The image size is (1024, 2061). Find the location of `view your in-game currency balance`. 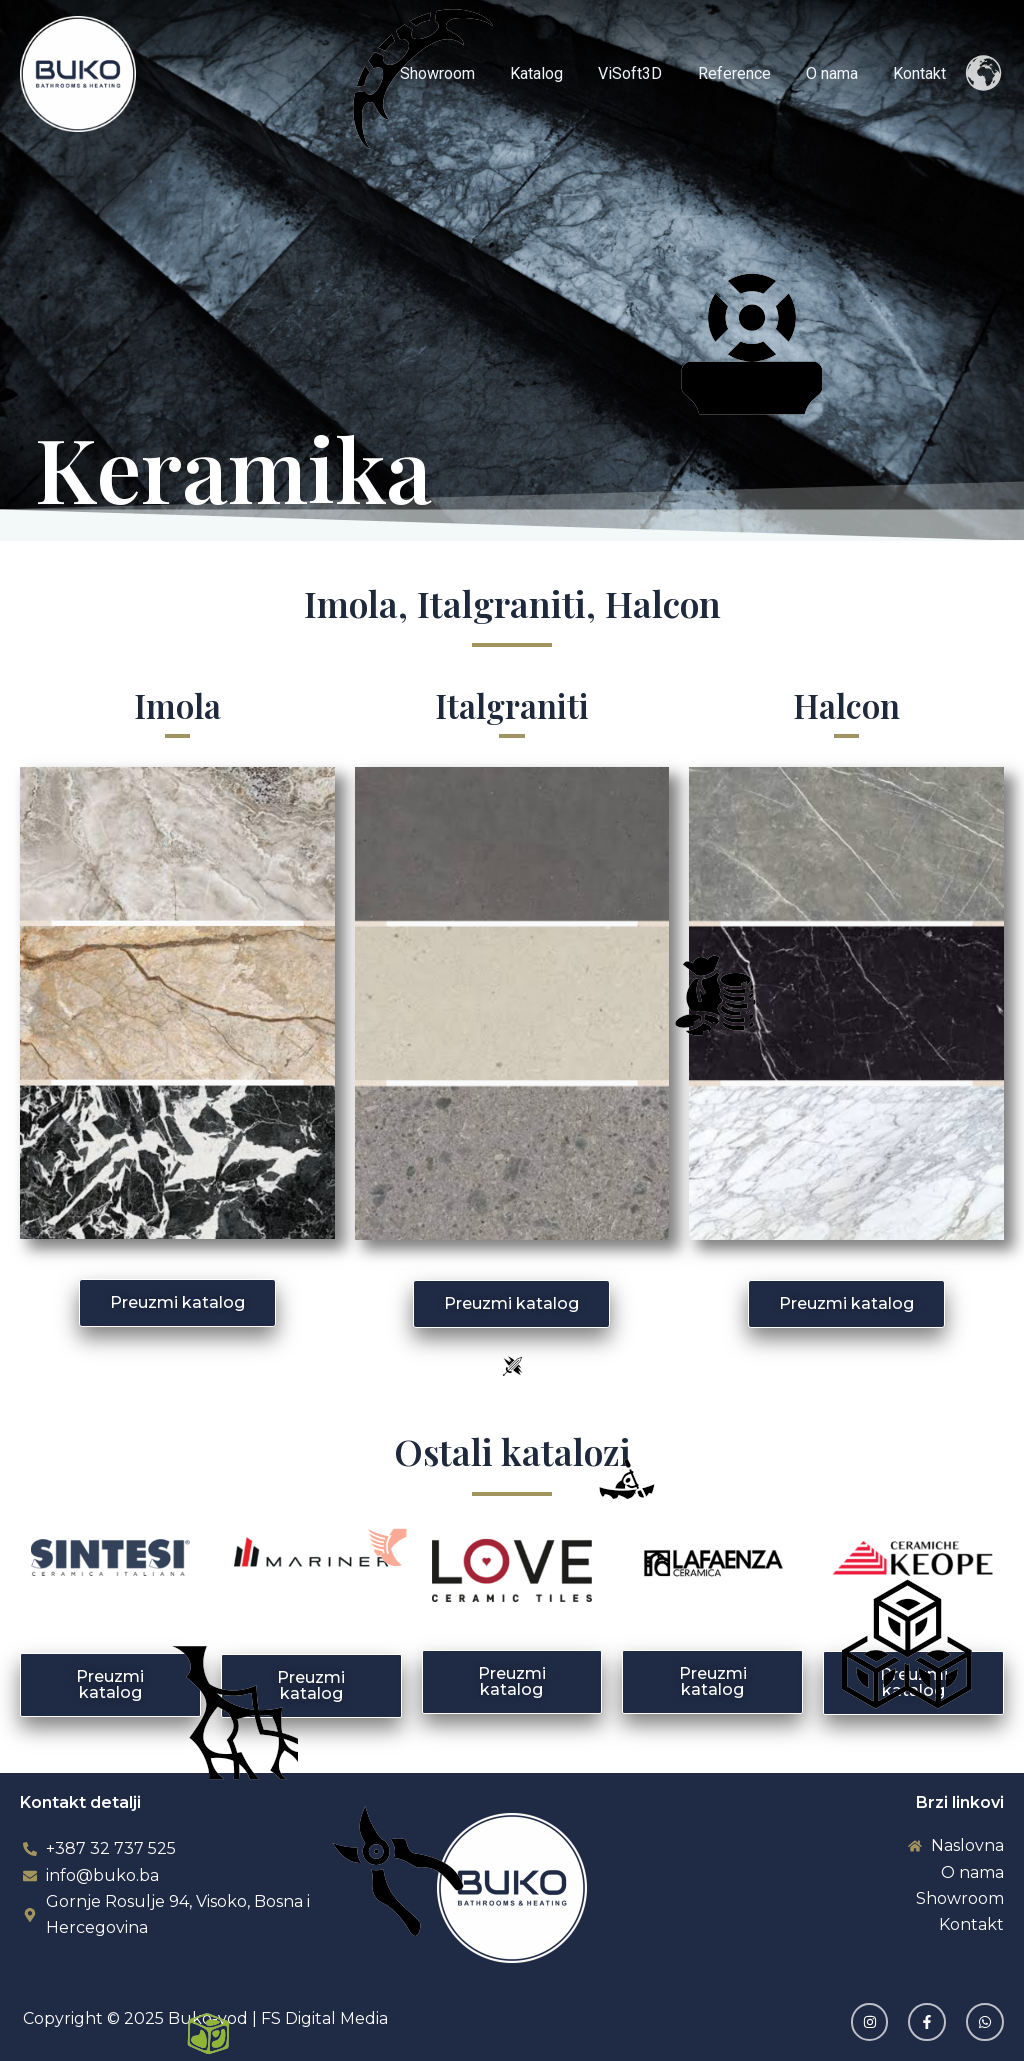

view your in-game currency balance is located at coordinates (715, 995).